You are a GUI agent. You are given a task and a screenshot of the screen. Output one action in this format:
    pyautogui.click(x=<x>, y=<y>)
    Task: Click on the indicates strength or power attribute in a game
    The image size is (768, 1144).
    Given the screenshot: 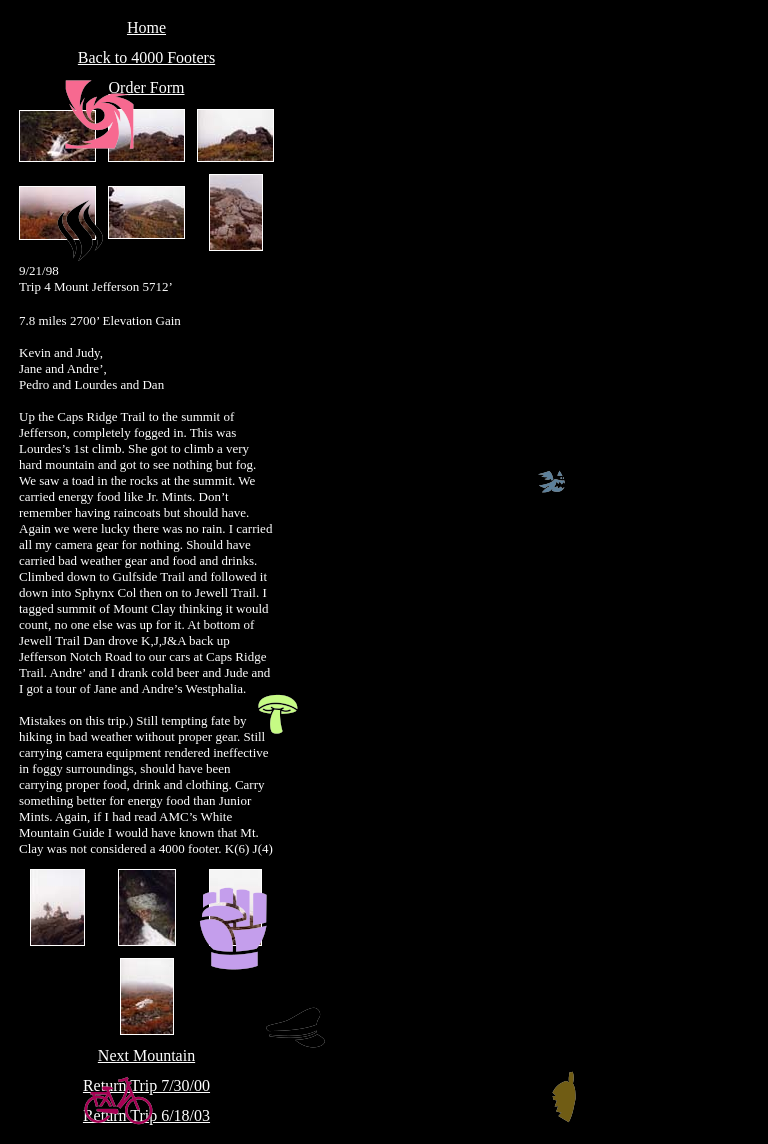 What is the action you would take?
    pyautogui.click(x=232, y=928)
    